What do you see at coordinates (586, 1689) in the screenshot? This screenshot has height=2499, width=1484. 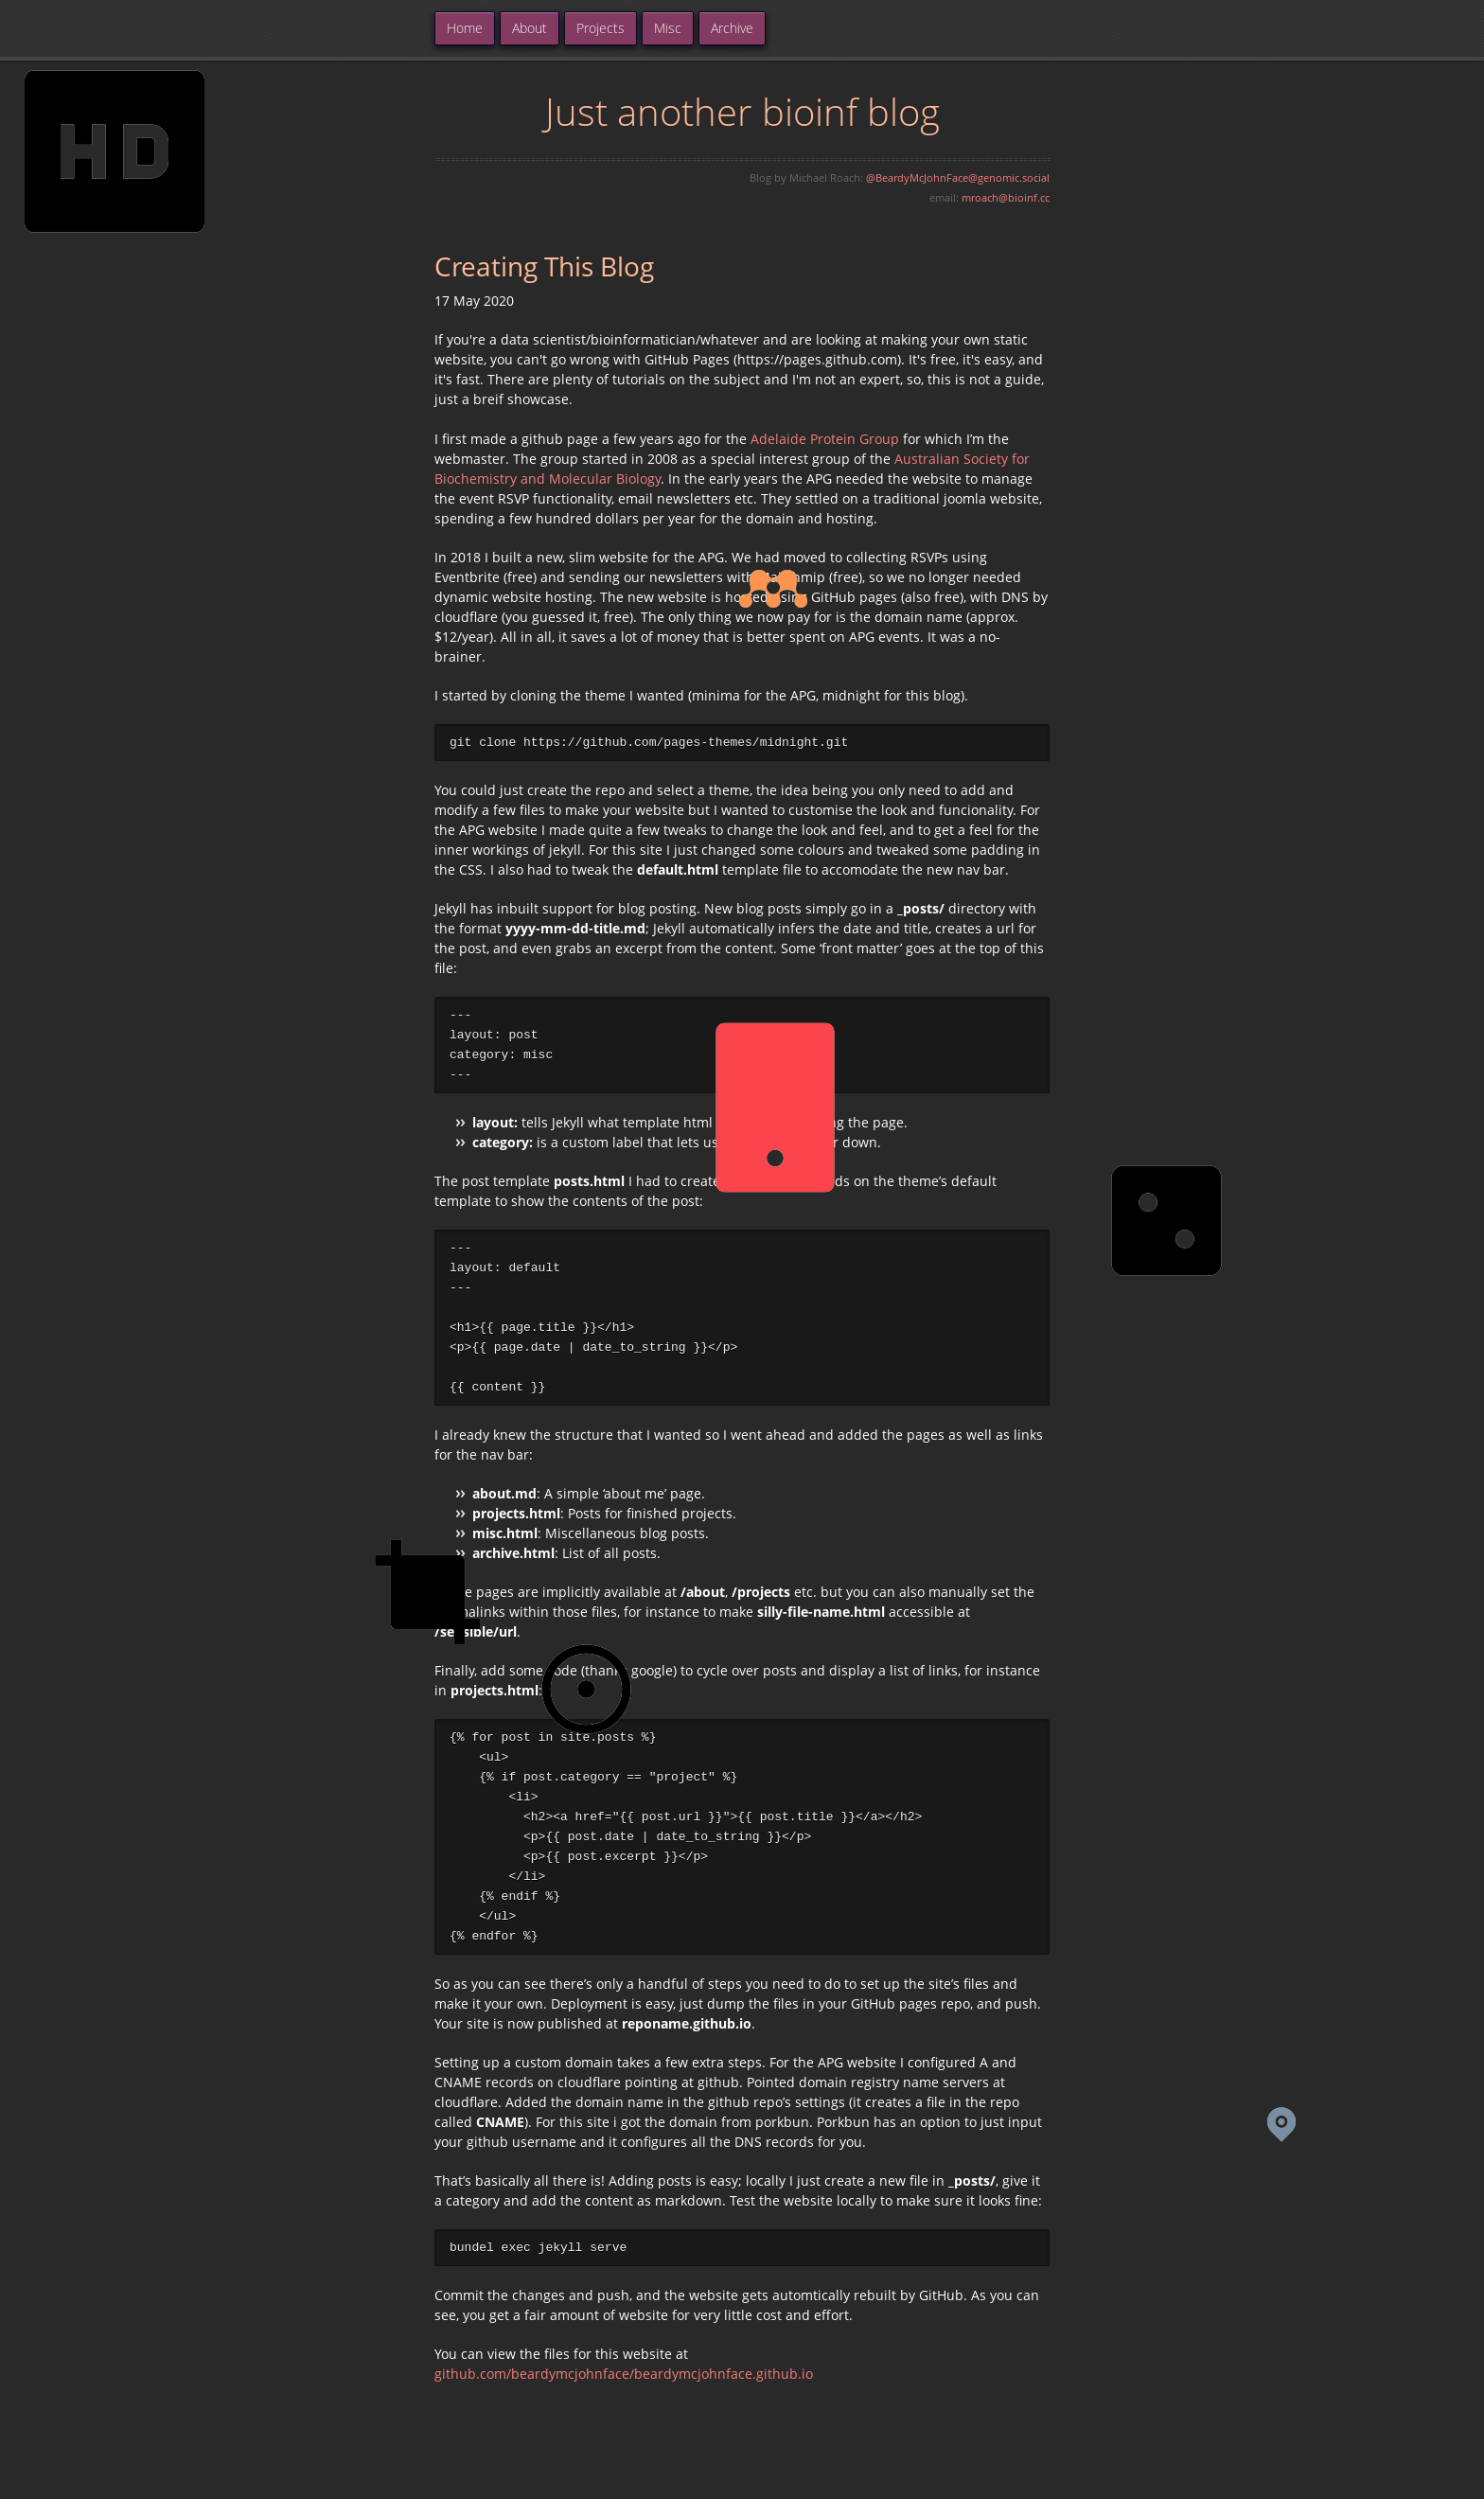 I see `adjust camera focus` at bounding box center [586, 1689].